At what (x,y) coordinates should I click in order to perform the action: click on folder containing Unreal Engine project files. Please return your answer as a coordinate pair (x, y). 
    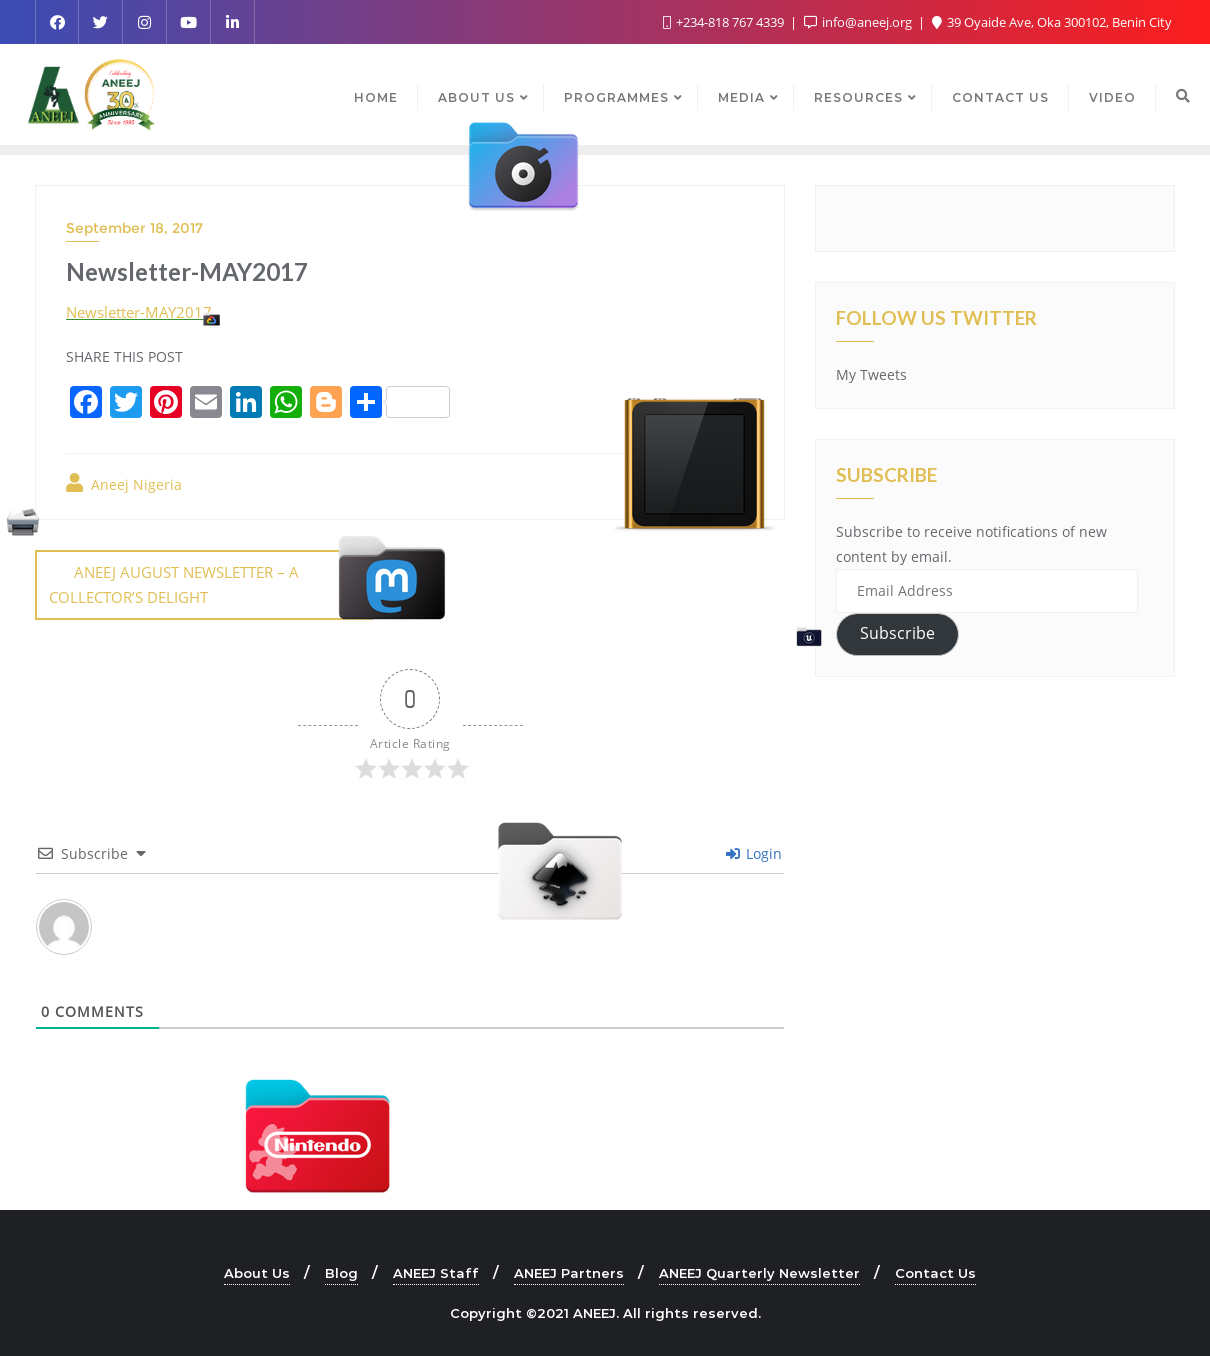
    Looking at the image, I should click on (809, 637).